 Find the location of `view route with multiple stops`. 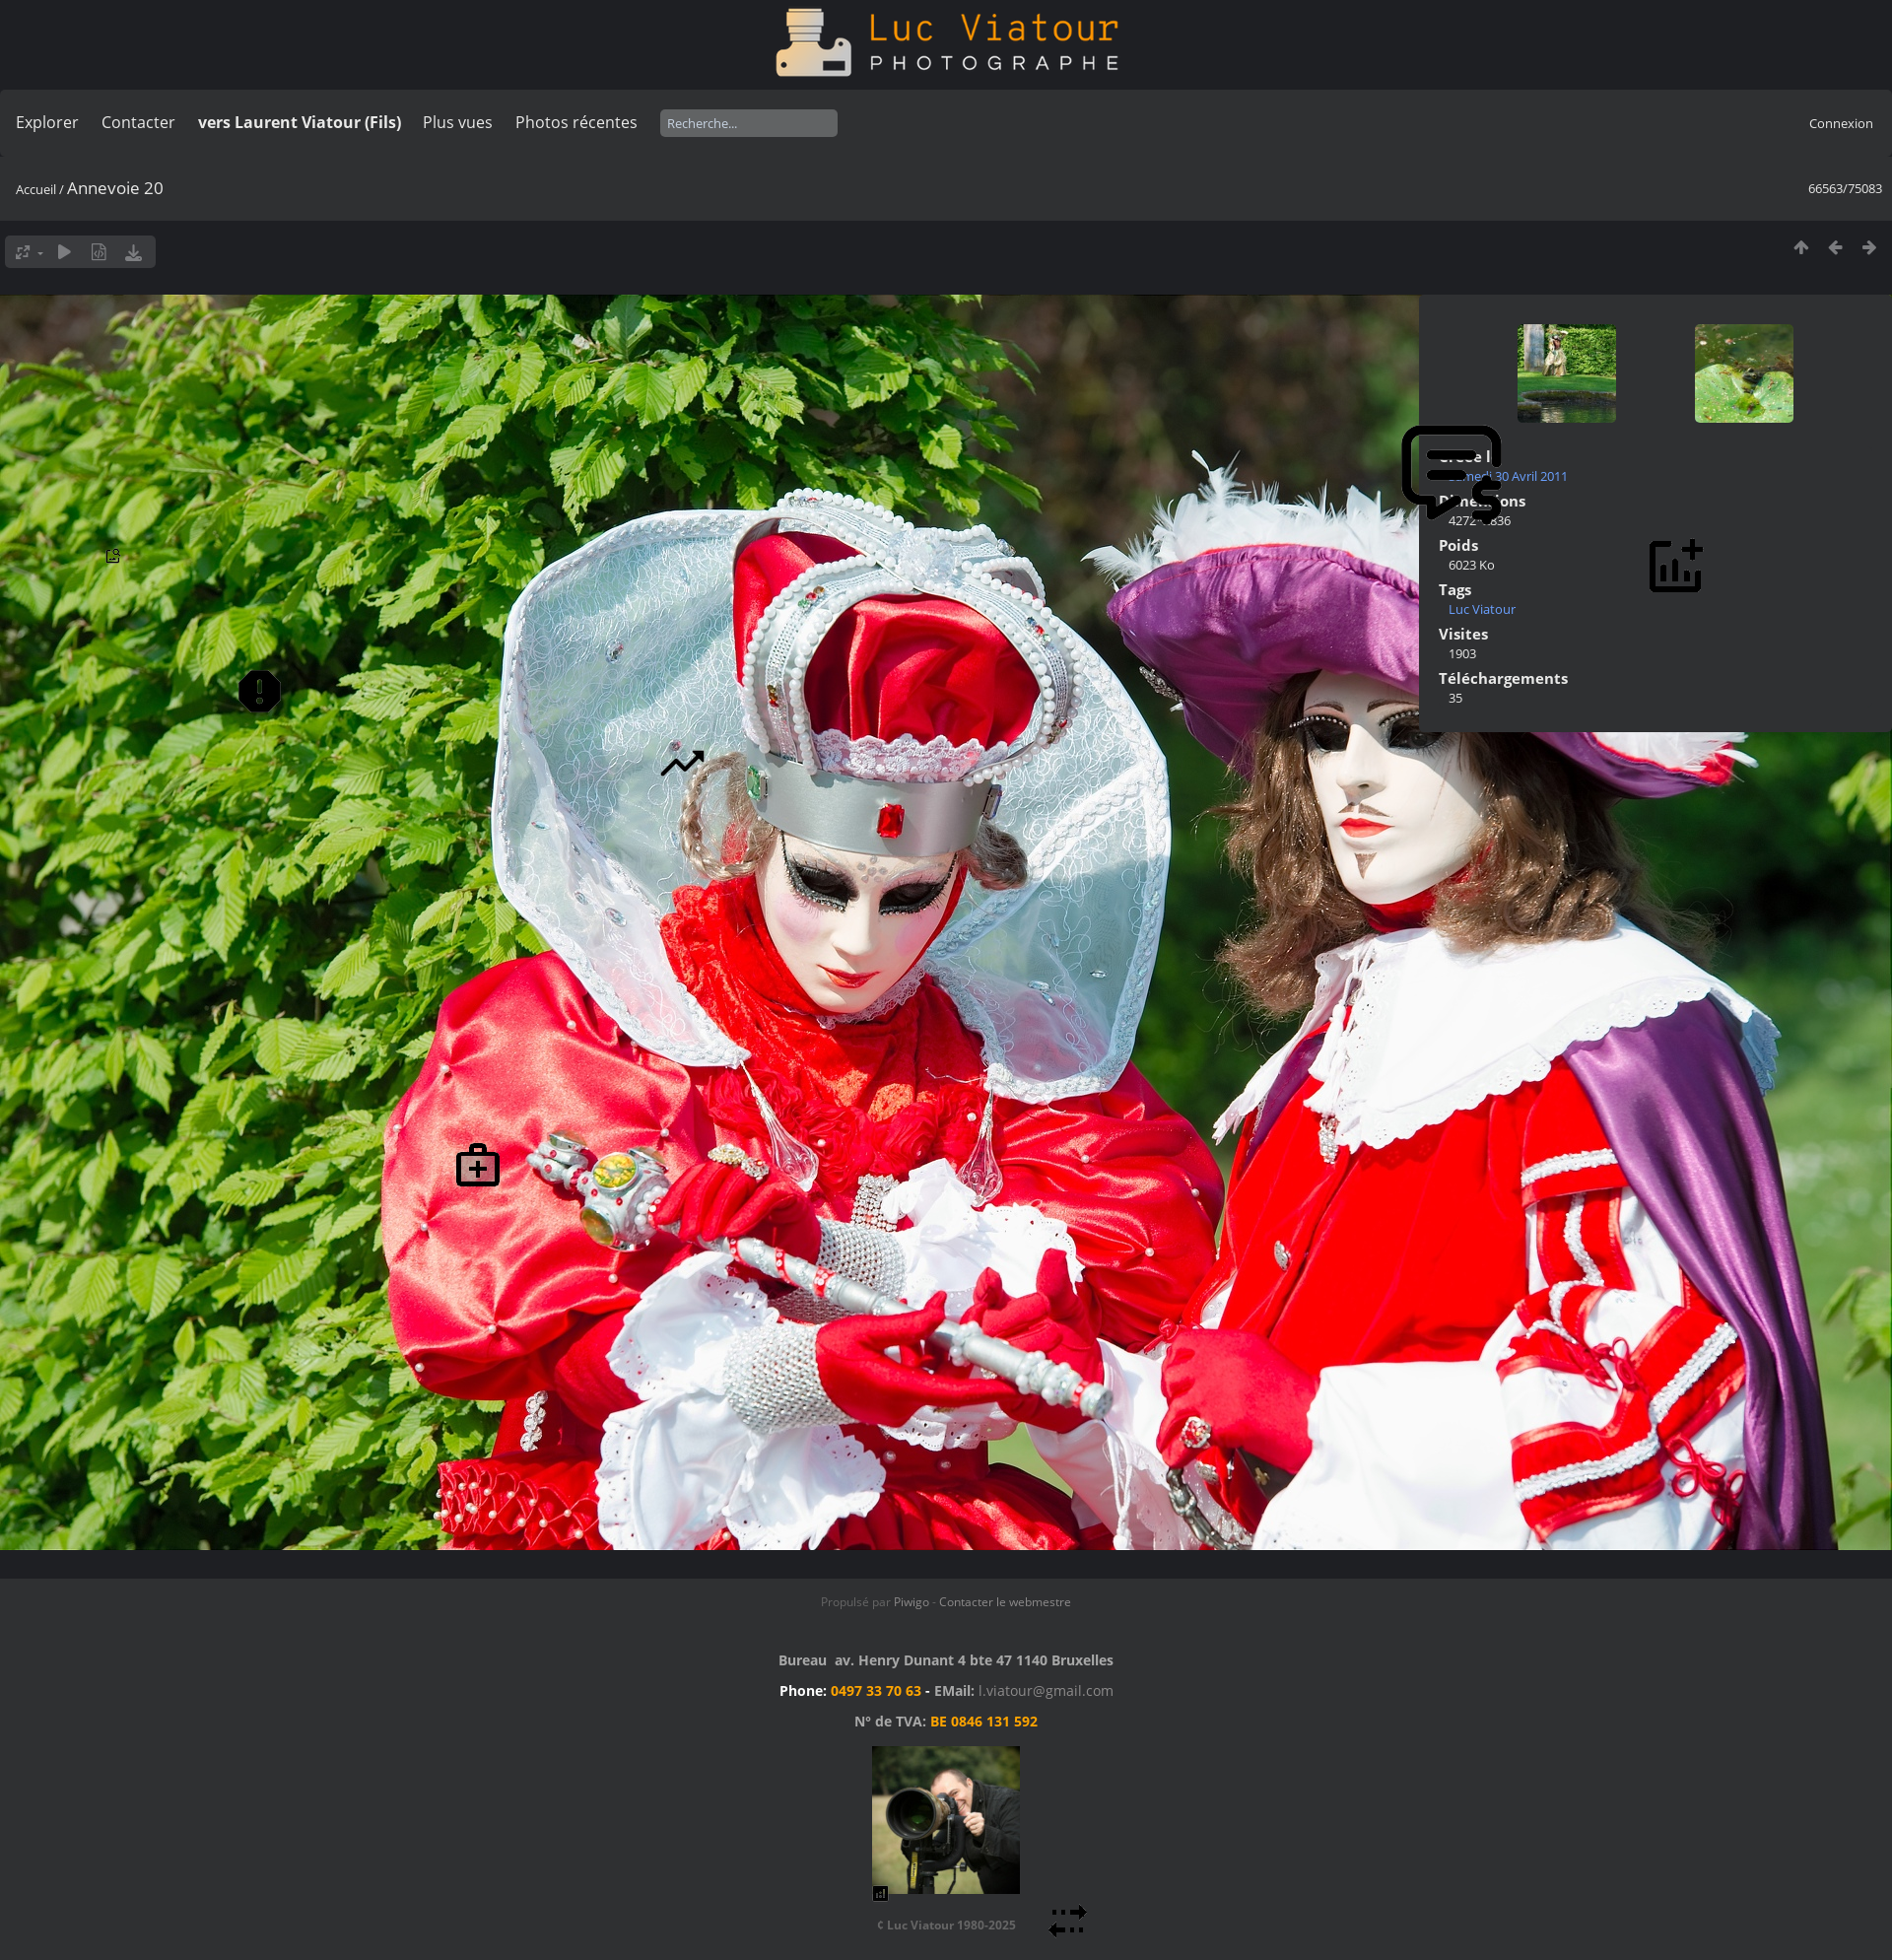

view route with multiple stops is located at coordinates (1067, 1921).